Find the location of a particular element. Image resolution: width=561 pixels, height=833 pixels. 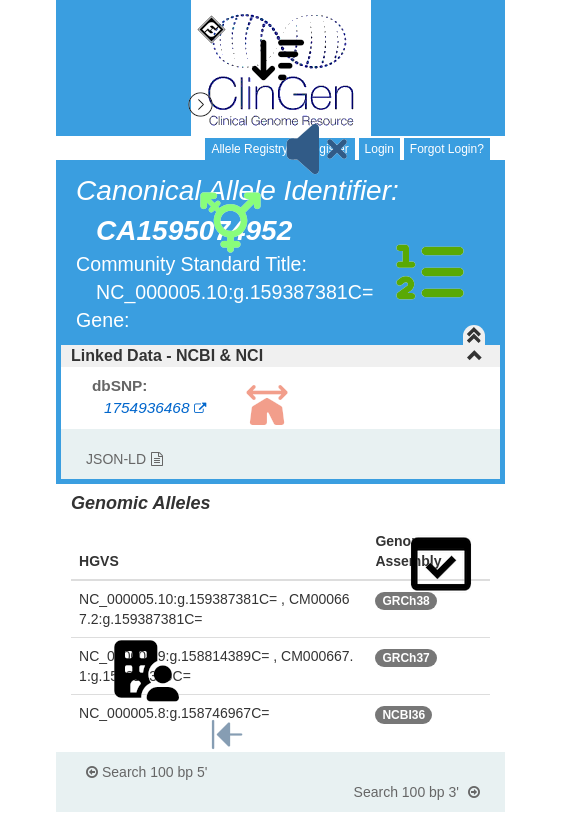

adjust tent or campsite width is located at coordinates (267, 405).